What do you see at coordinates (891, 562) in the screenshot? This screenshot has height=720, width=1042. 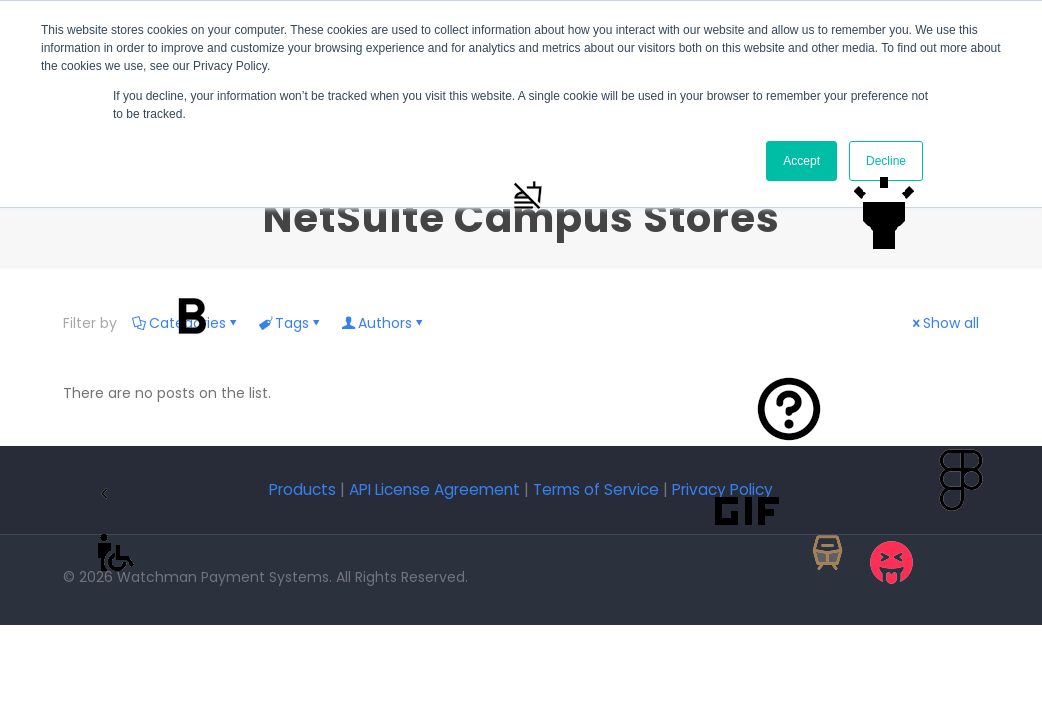 I see `insert a silly or playful emoji reaction` at bounding box center [891, 562].